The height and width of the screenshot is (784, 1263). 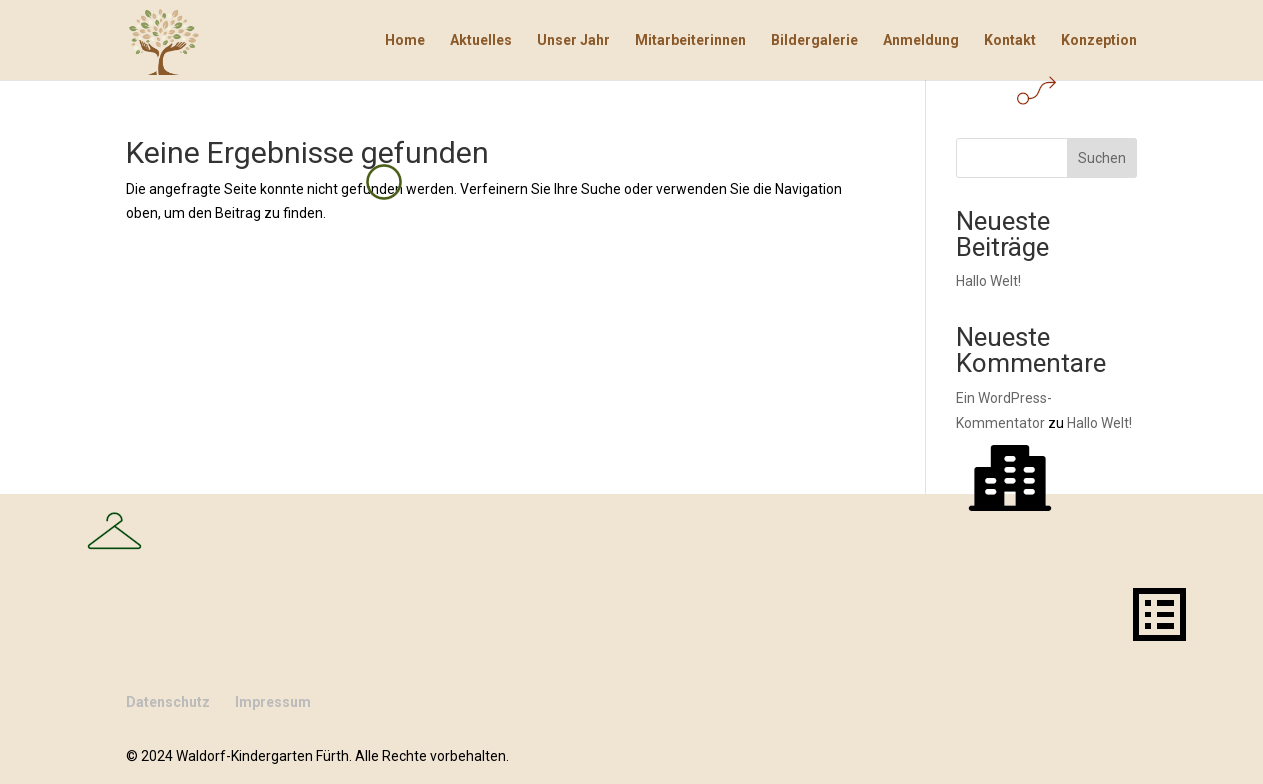 What do you see at coordinates (1010, 478) in the screenshot?
I see `view apartment or residential listings` at bounding box center [1010, 478].